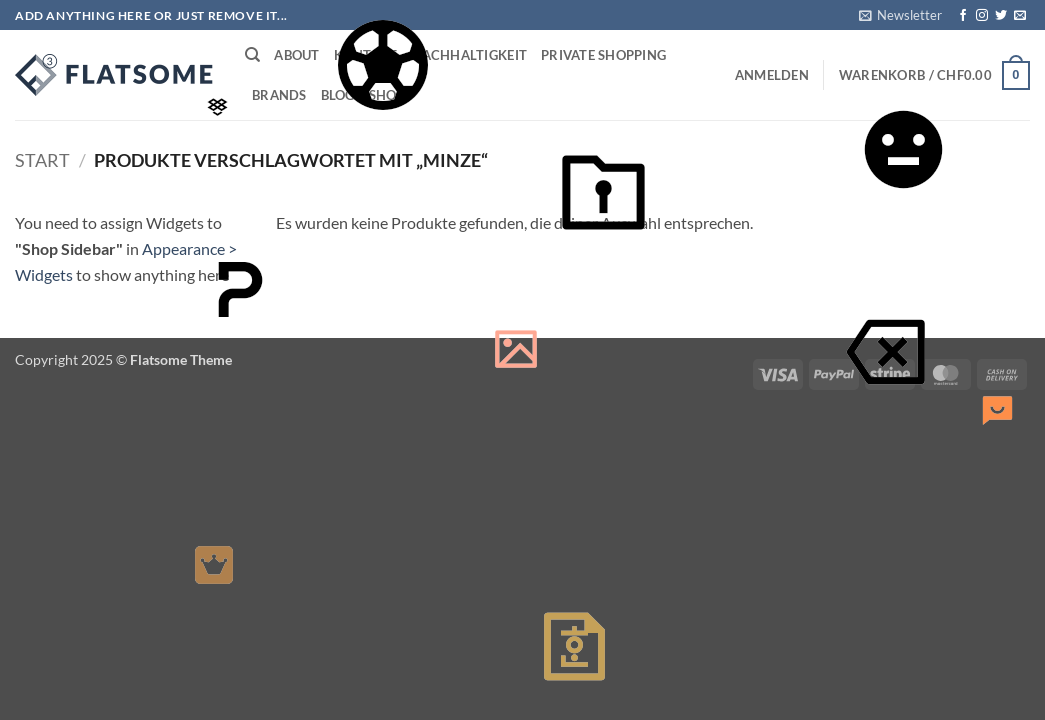 The image size is (1045, 720). What do you see at coordinates (240, 289) in the screenshot?
I see `open Proton app or services` at bounding box center [240, 289].